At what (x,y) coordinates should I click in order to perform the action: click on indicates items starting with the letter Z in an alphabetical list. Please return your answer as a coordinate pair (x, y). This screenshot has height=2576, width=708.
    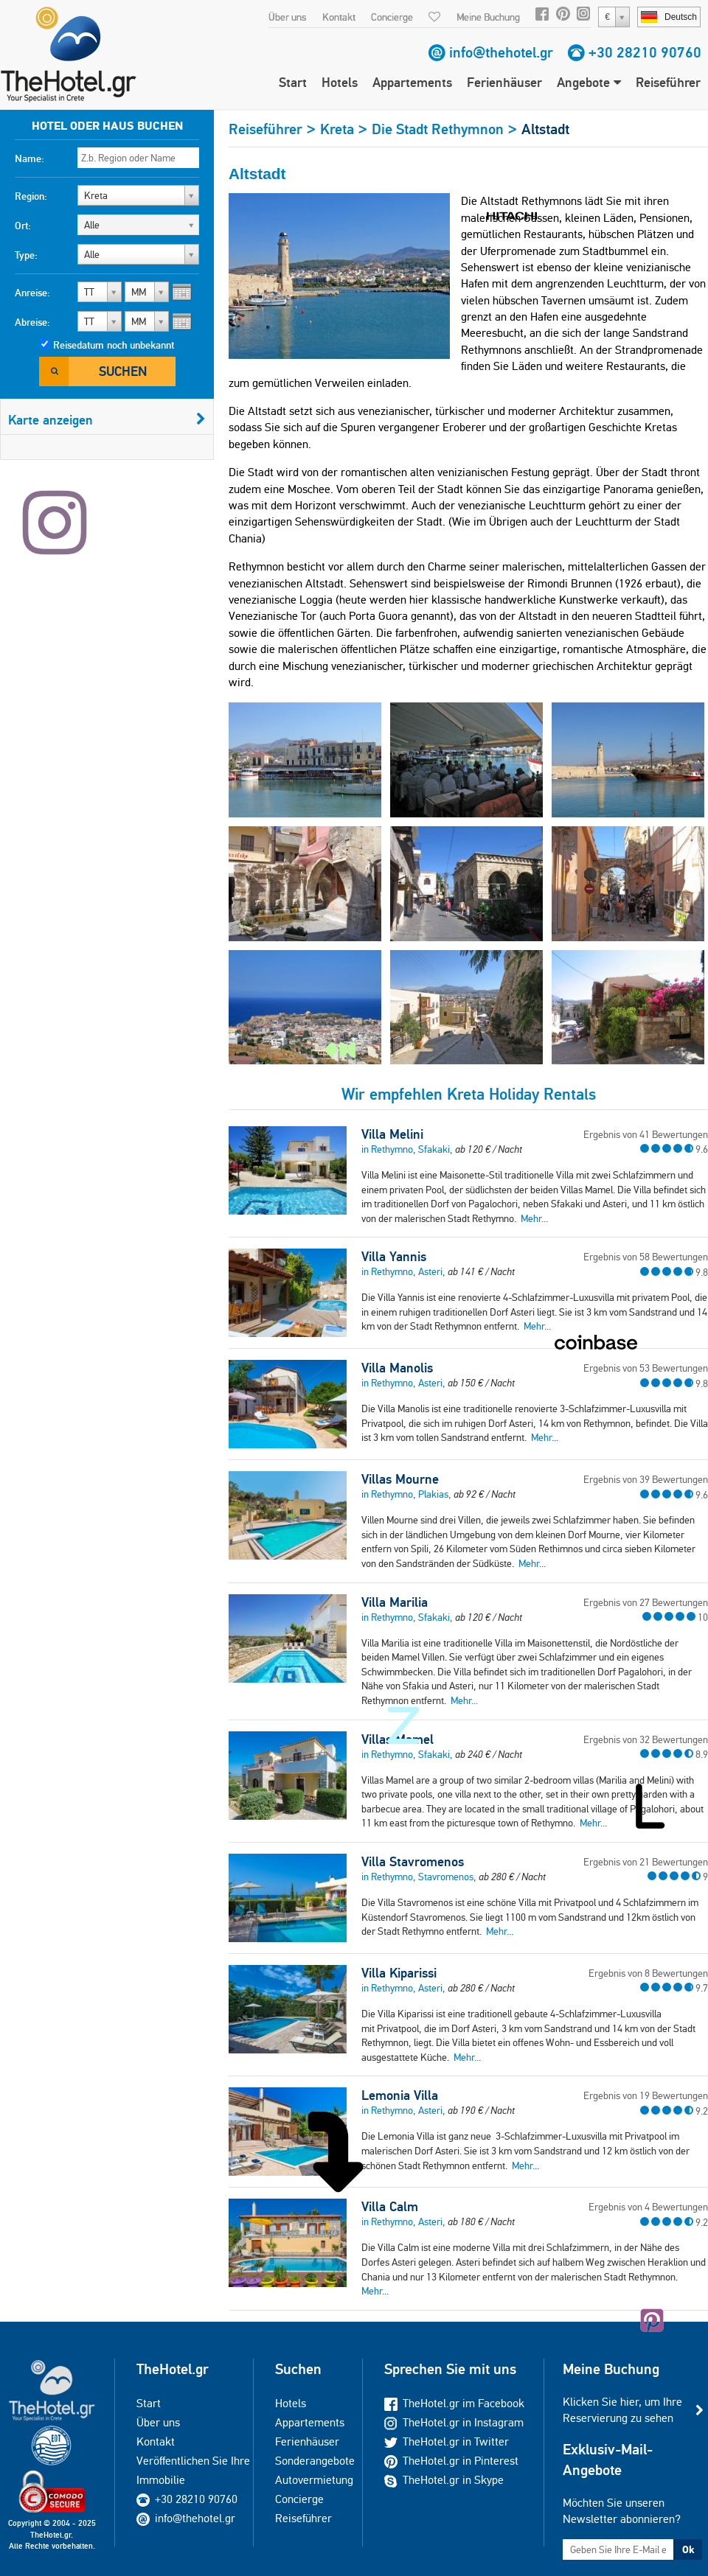
    Looking at the image, I should click on (403, 1725).